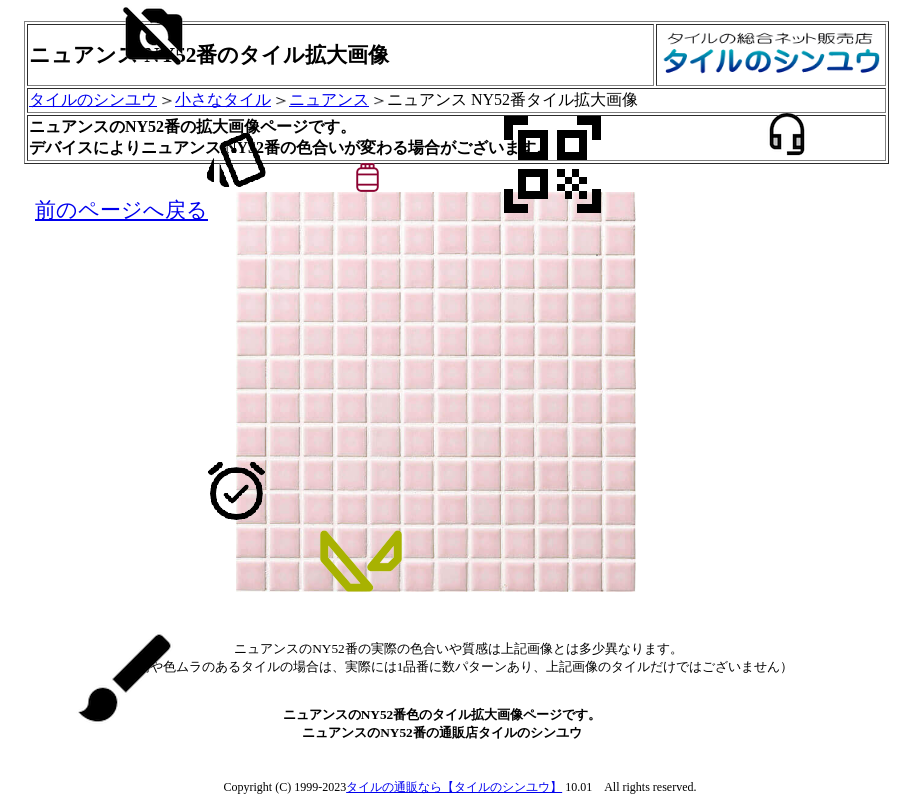 Image resolution: width=902 pixels, height=796 pixels. I want to click on access style or theme settings, so click(237, 159).